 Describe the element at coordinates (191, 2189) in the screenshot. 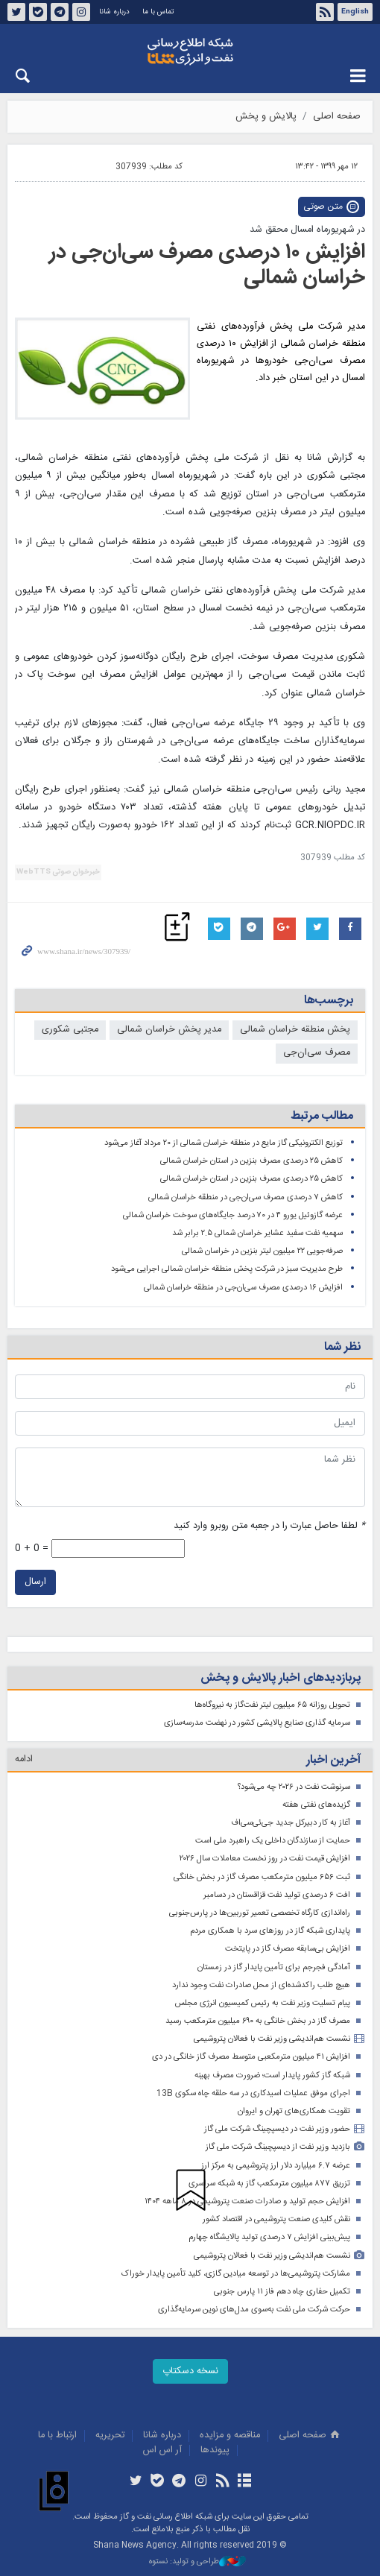

I see `save this item for later` at that location.